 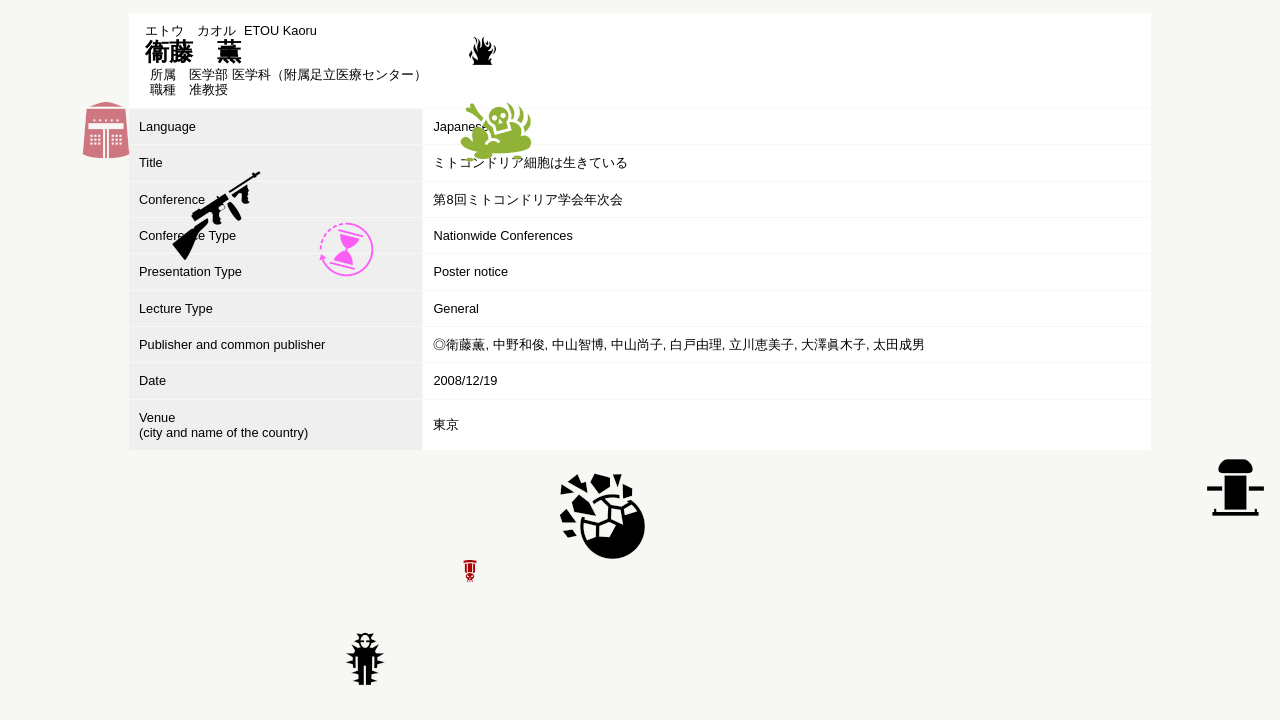 What do you see at coordinates (106, 131) in the screenshot?
I see `select knight or heavy armor class` at bounding box center [106, 131].